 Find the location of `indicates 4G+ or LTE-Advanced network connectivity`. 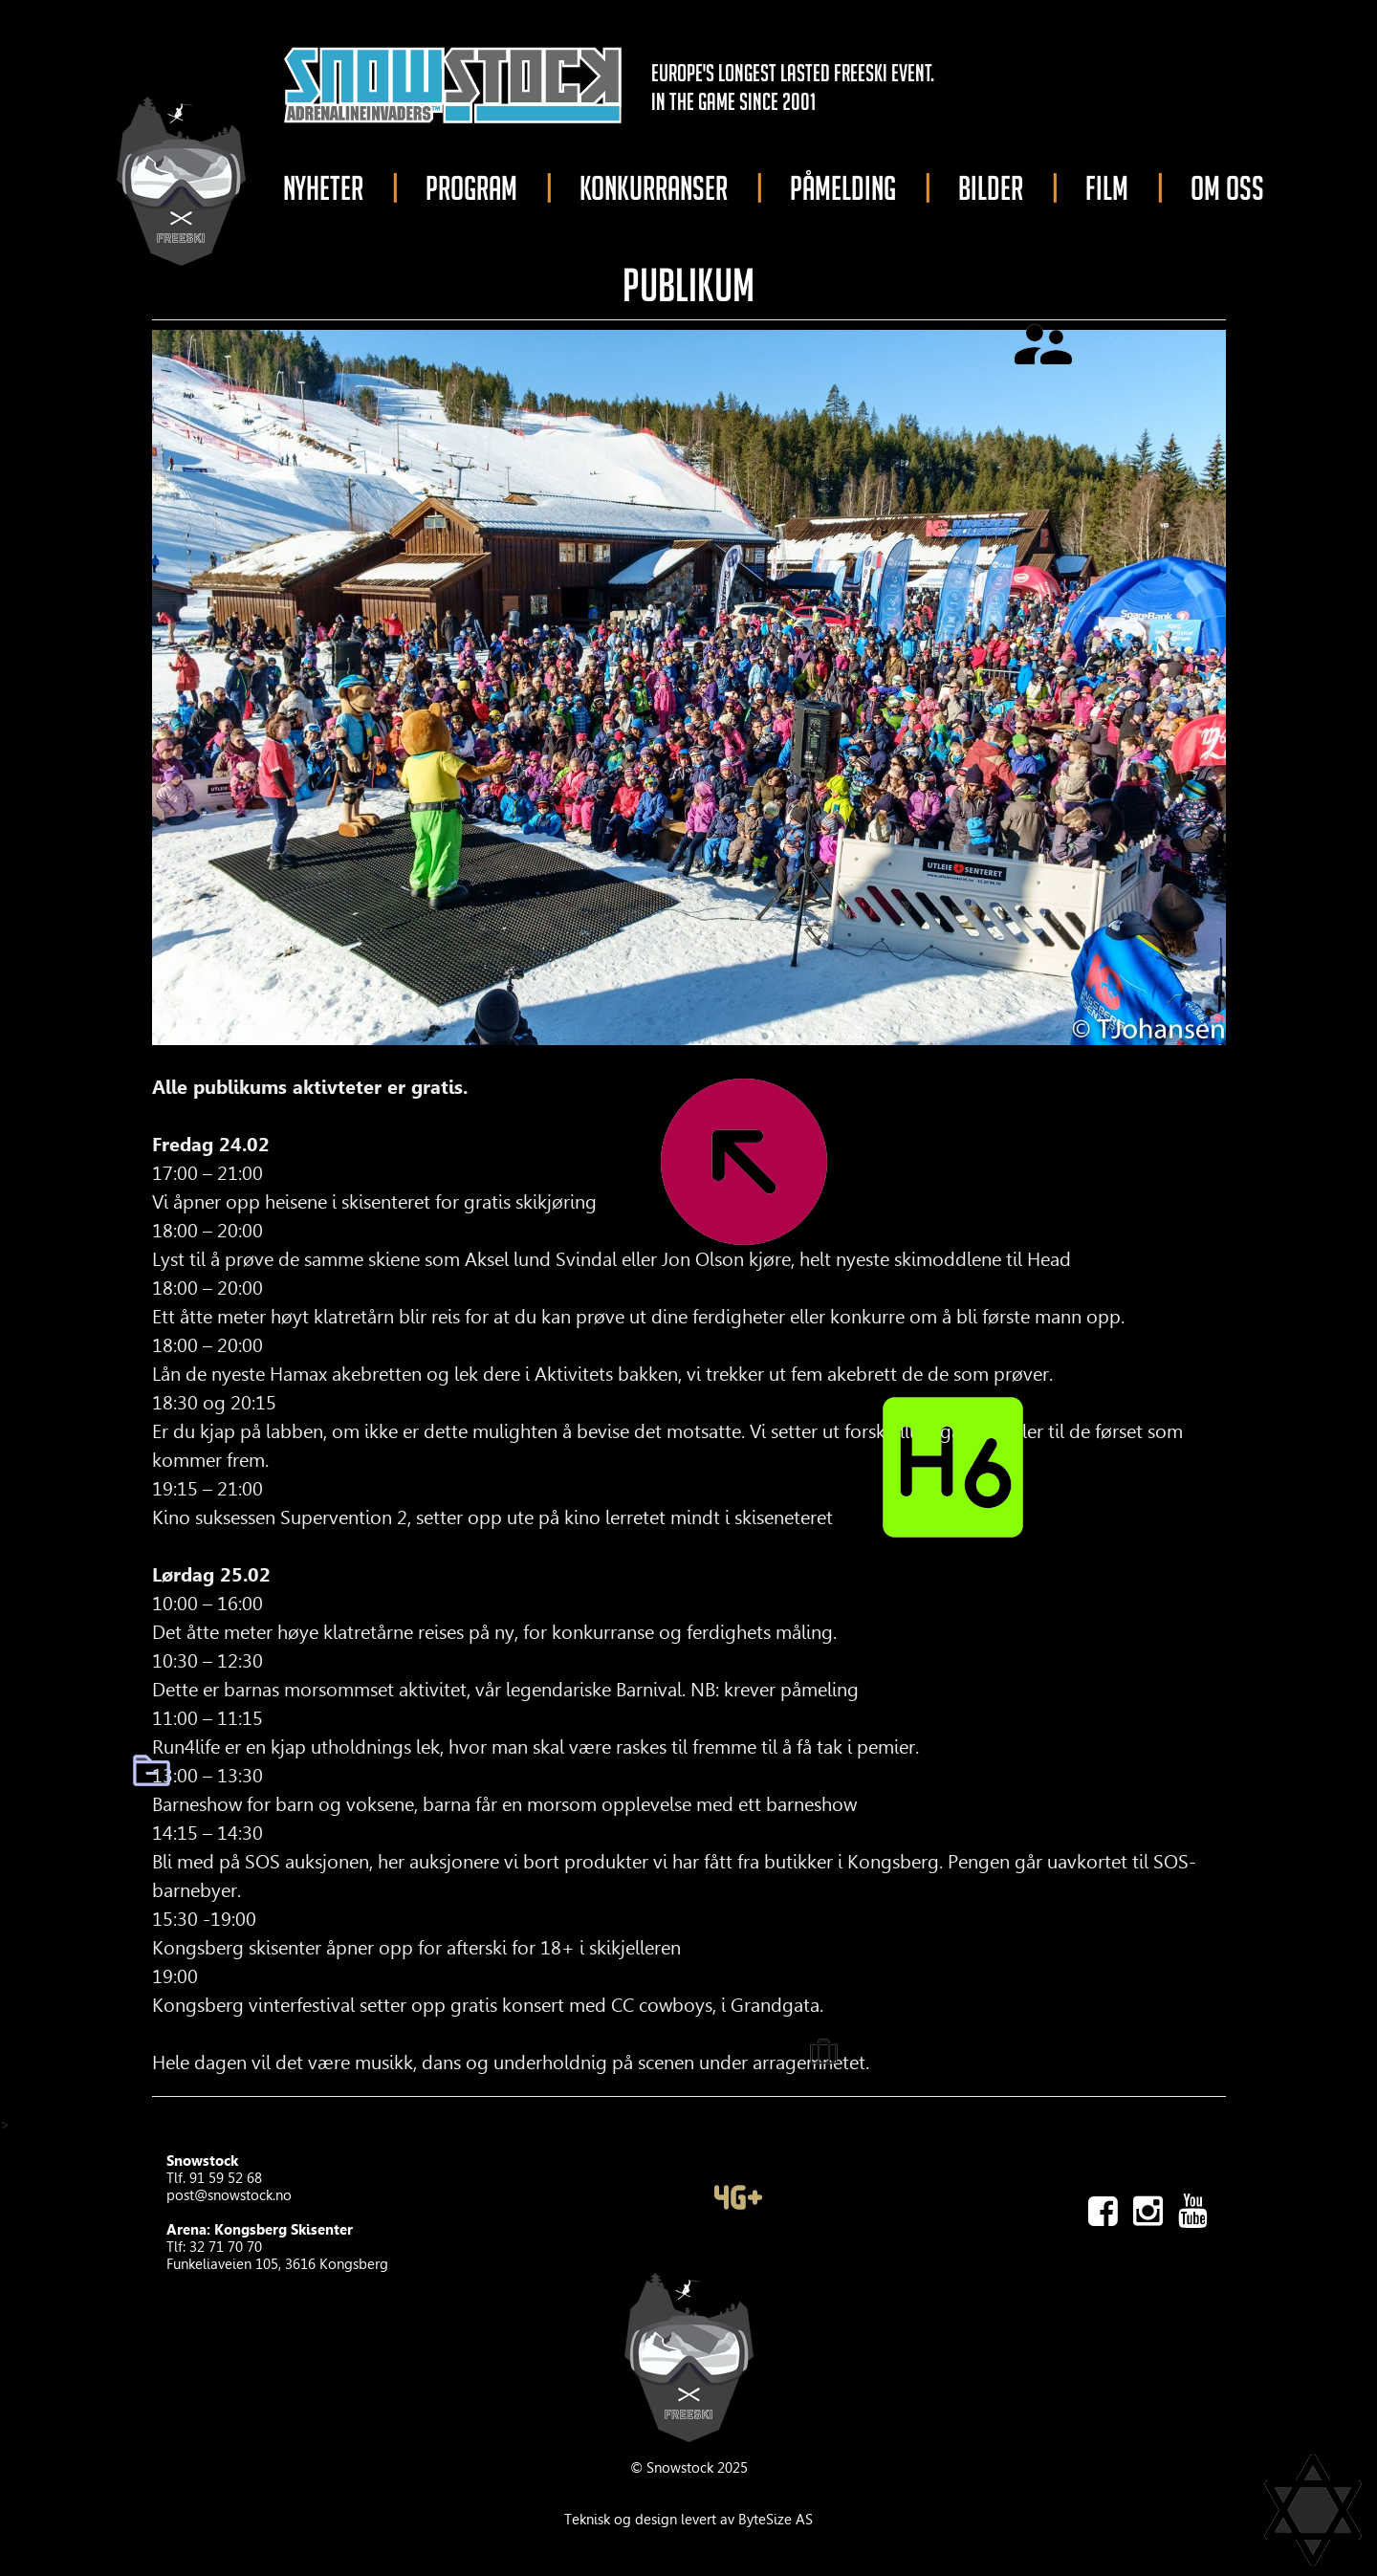

indicates 4G+ or LTE-Advanced network connectivity is located at coordinates (738, 2197).